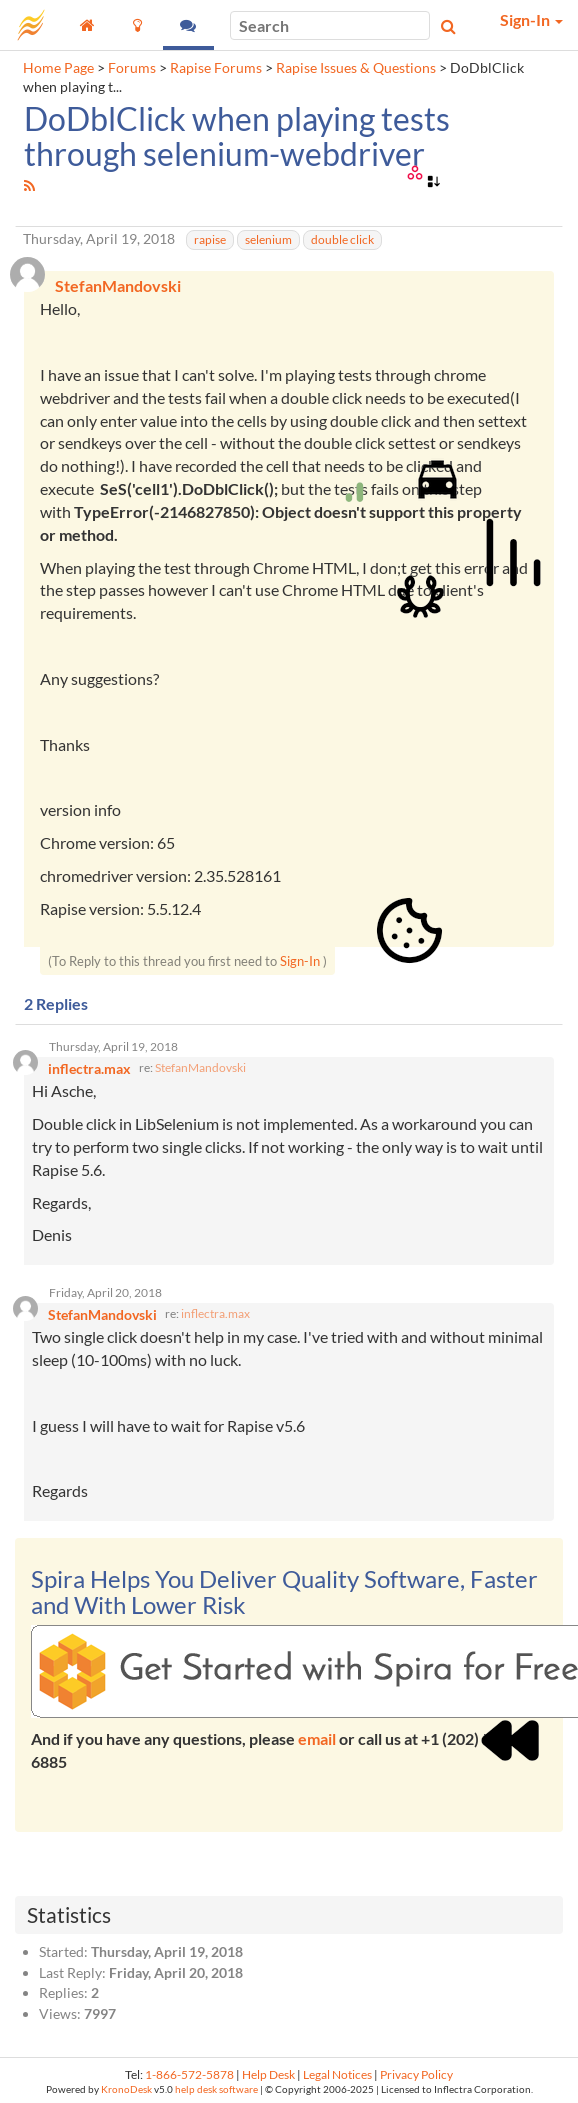  Describe the element at coordinates (433, 181) in the screenshot. I see `sort items in descending order` at that location.